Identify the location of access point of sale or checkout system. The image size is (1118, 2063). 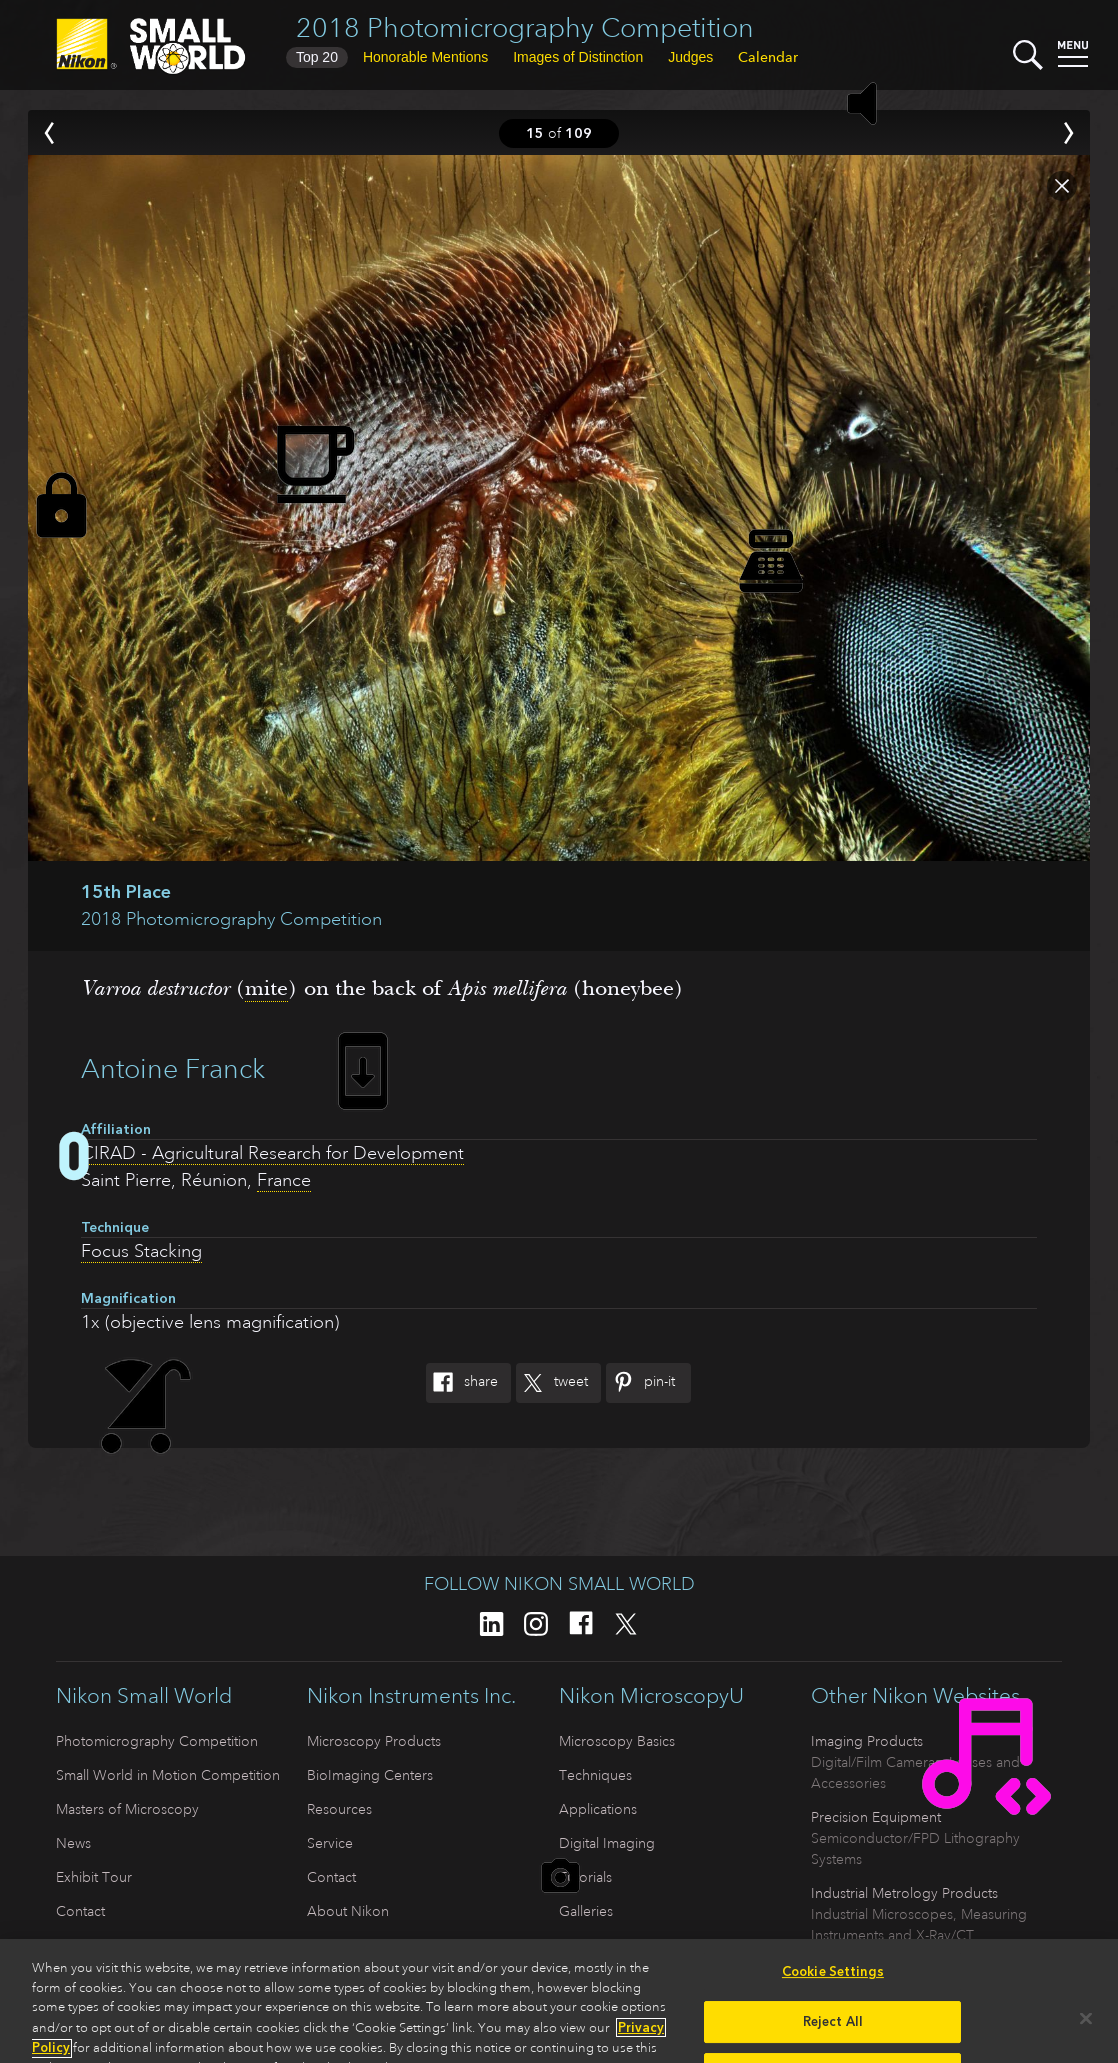
(771, 561).